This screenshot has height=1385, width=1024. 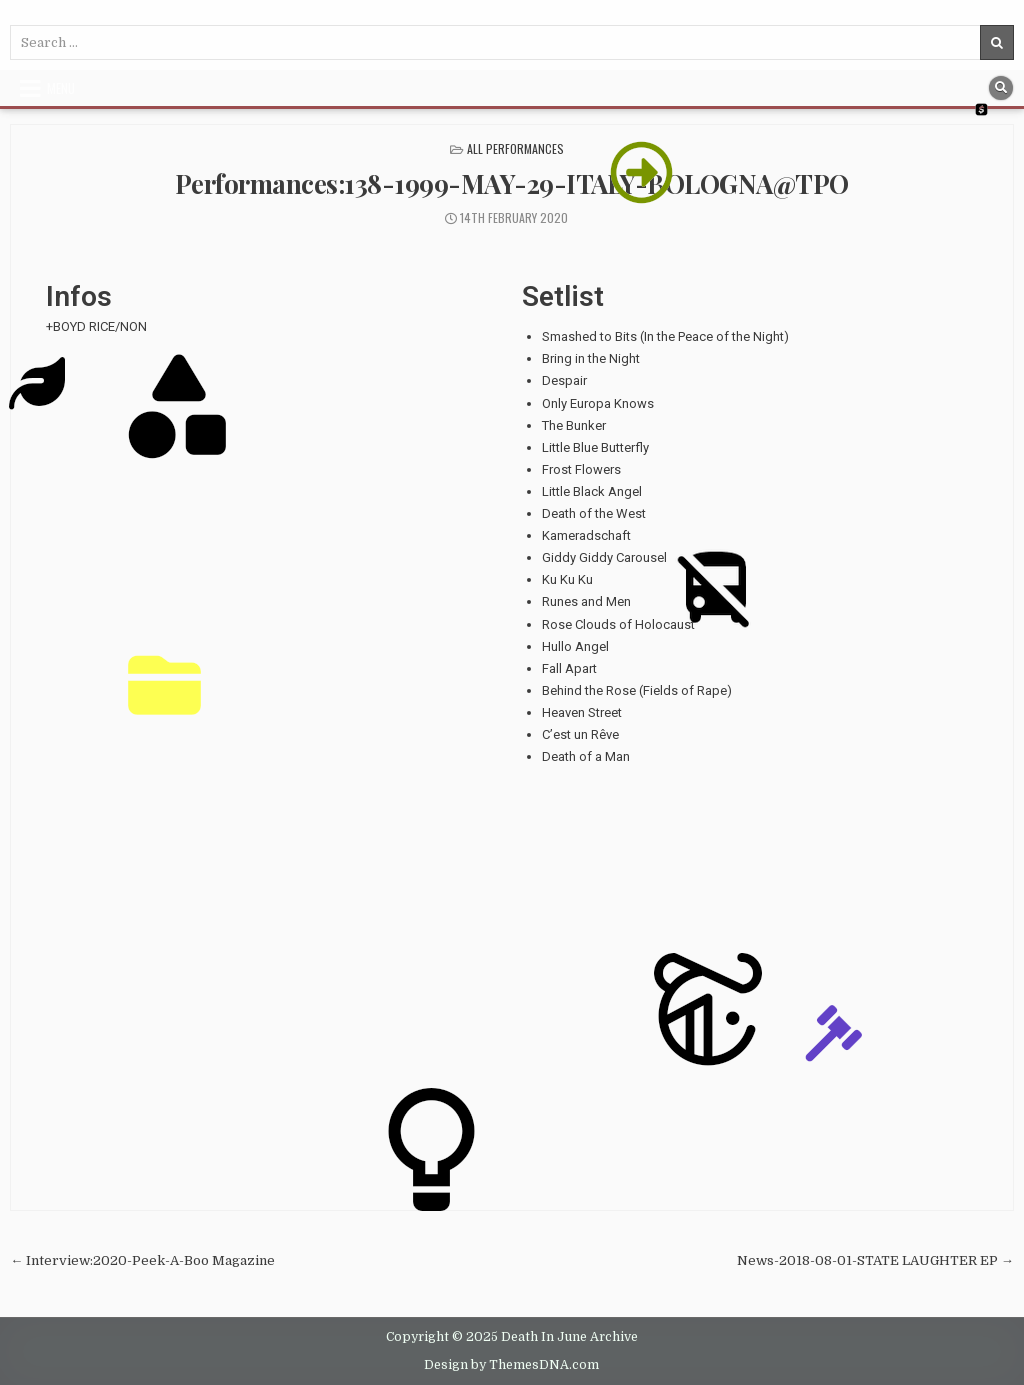 I want to click on access a closed or collapsed folder, so click(x=164, y=687).